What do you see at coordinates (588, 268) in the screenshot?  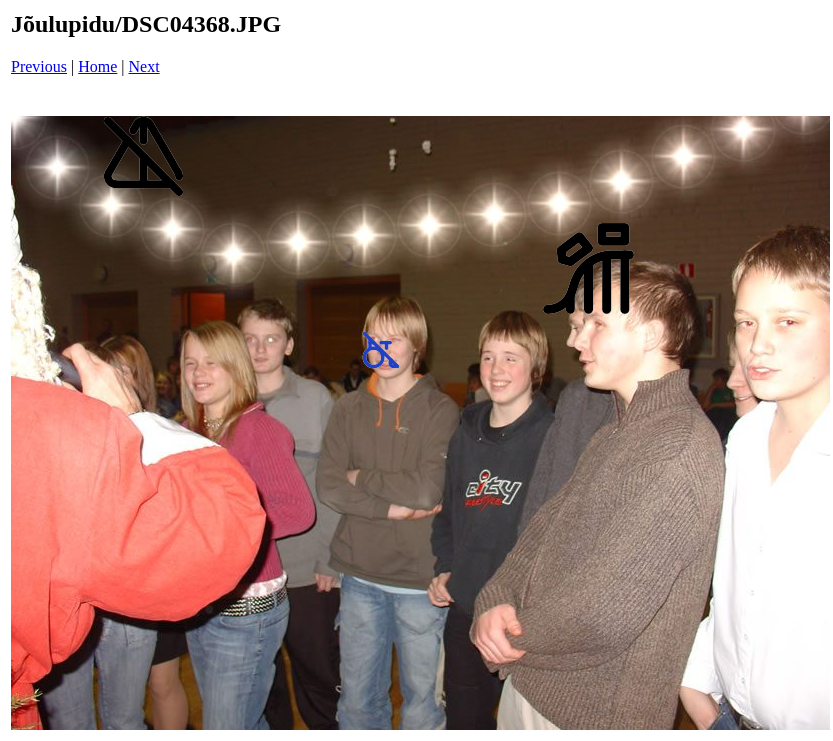 I see `browse amusement park attractions` at bounding box center [588, 268].